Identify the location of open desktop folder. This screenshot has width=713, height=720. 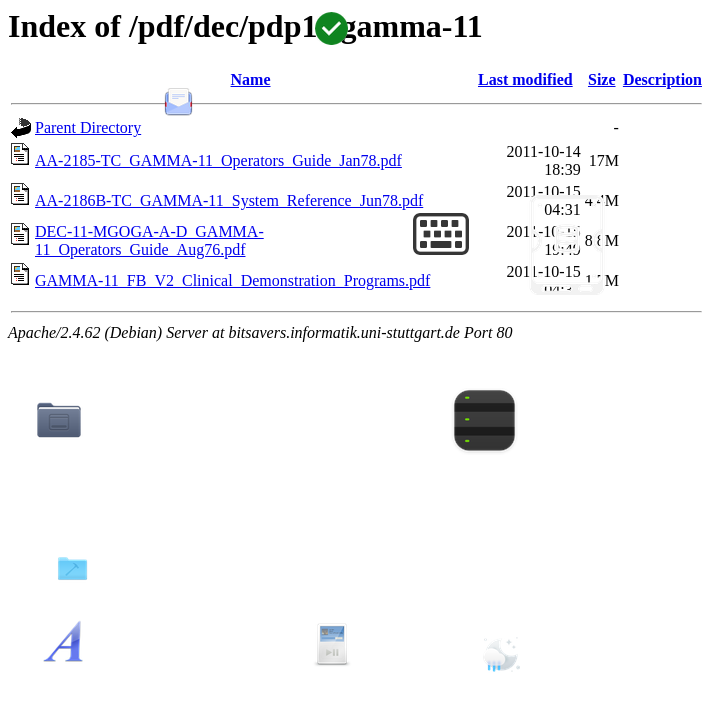
(59, 420).